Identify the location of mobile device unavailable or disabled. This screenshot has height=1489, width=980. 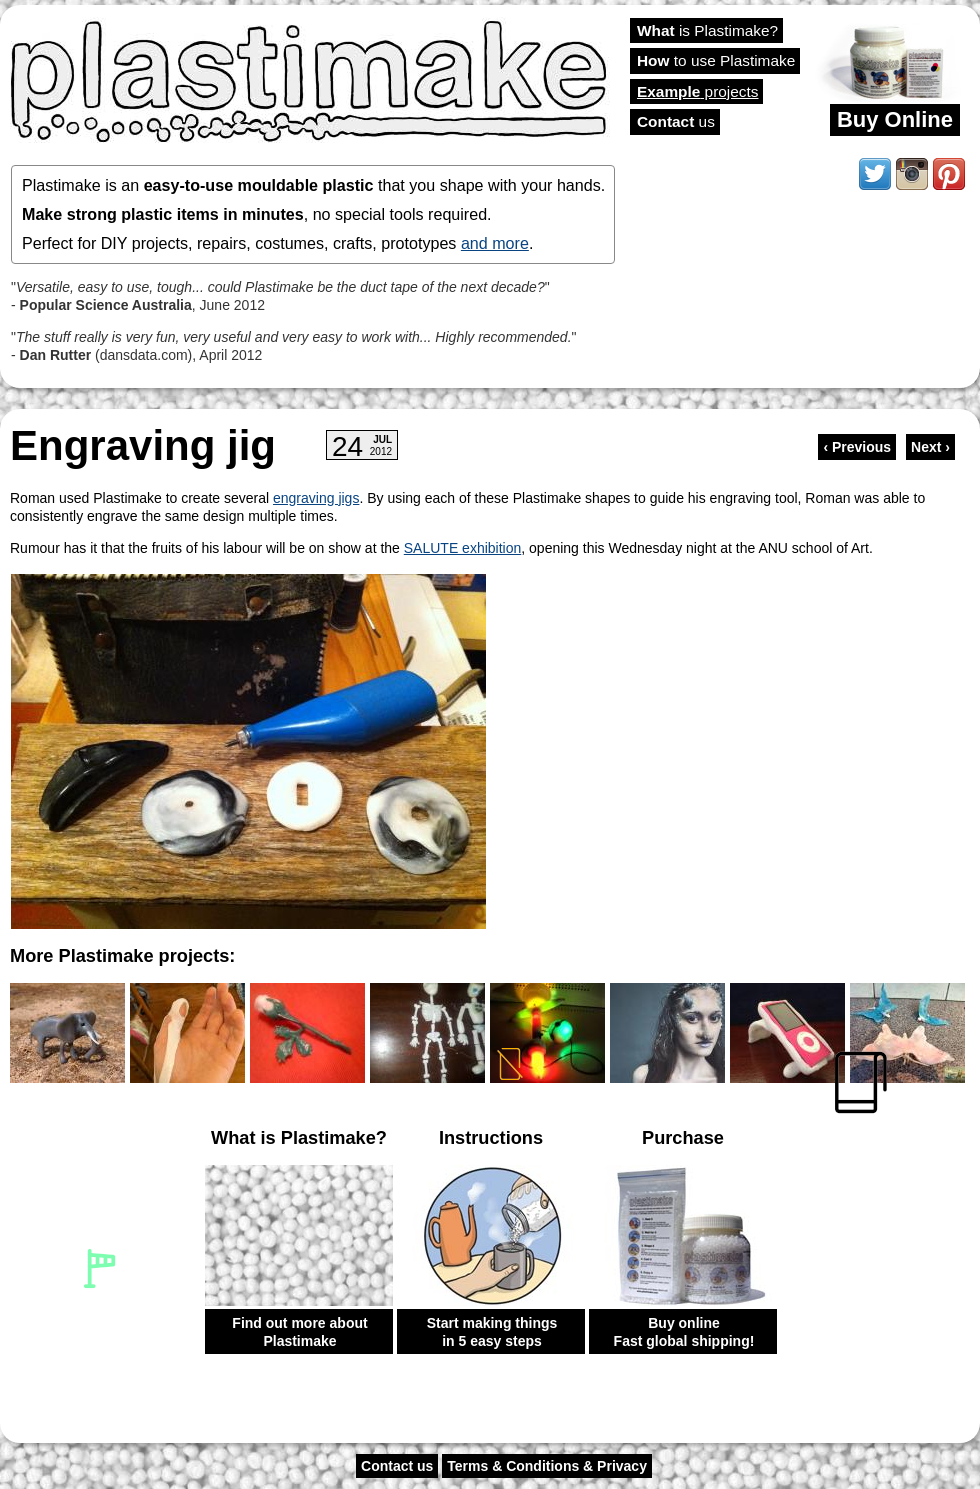
(510, 1064).